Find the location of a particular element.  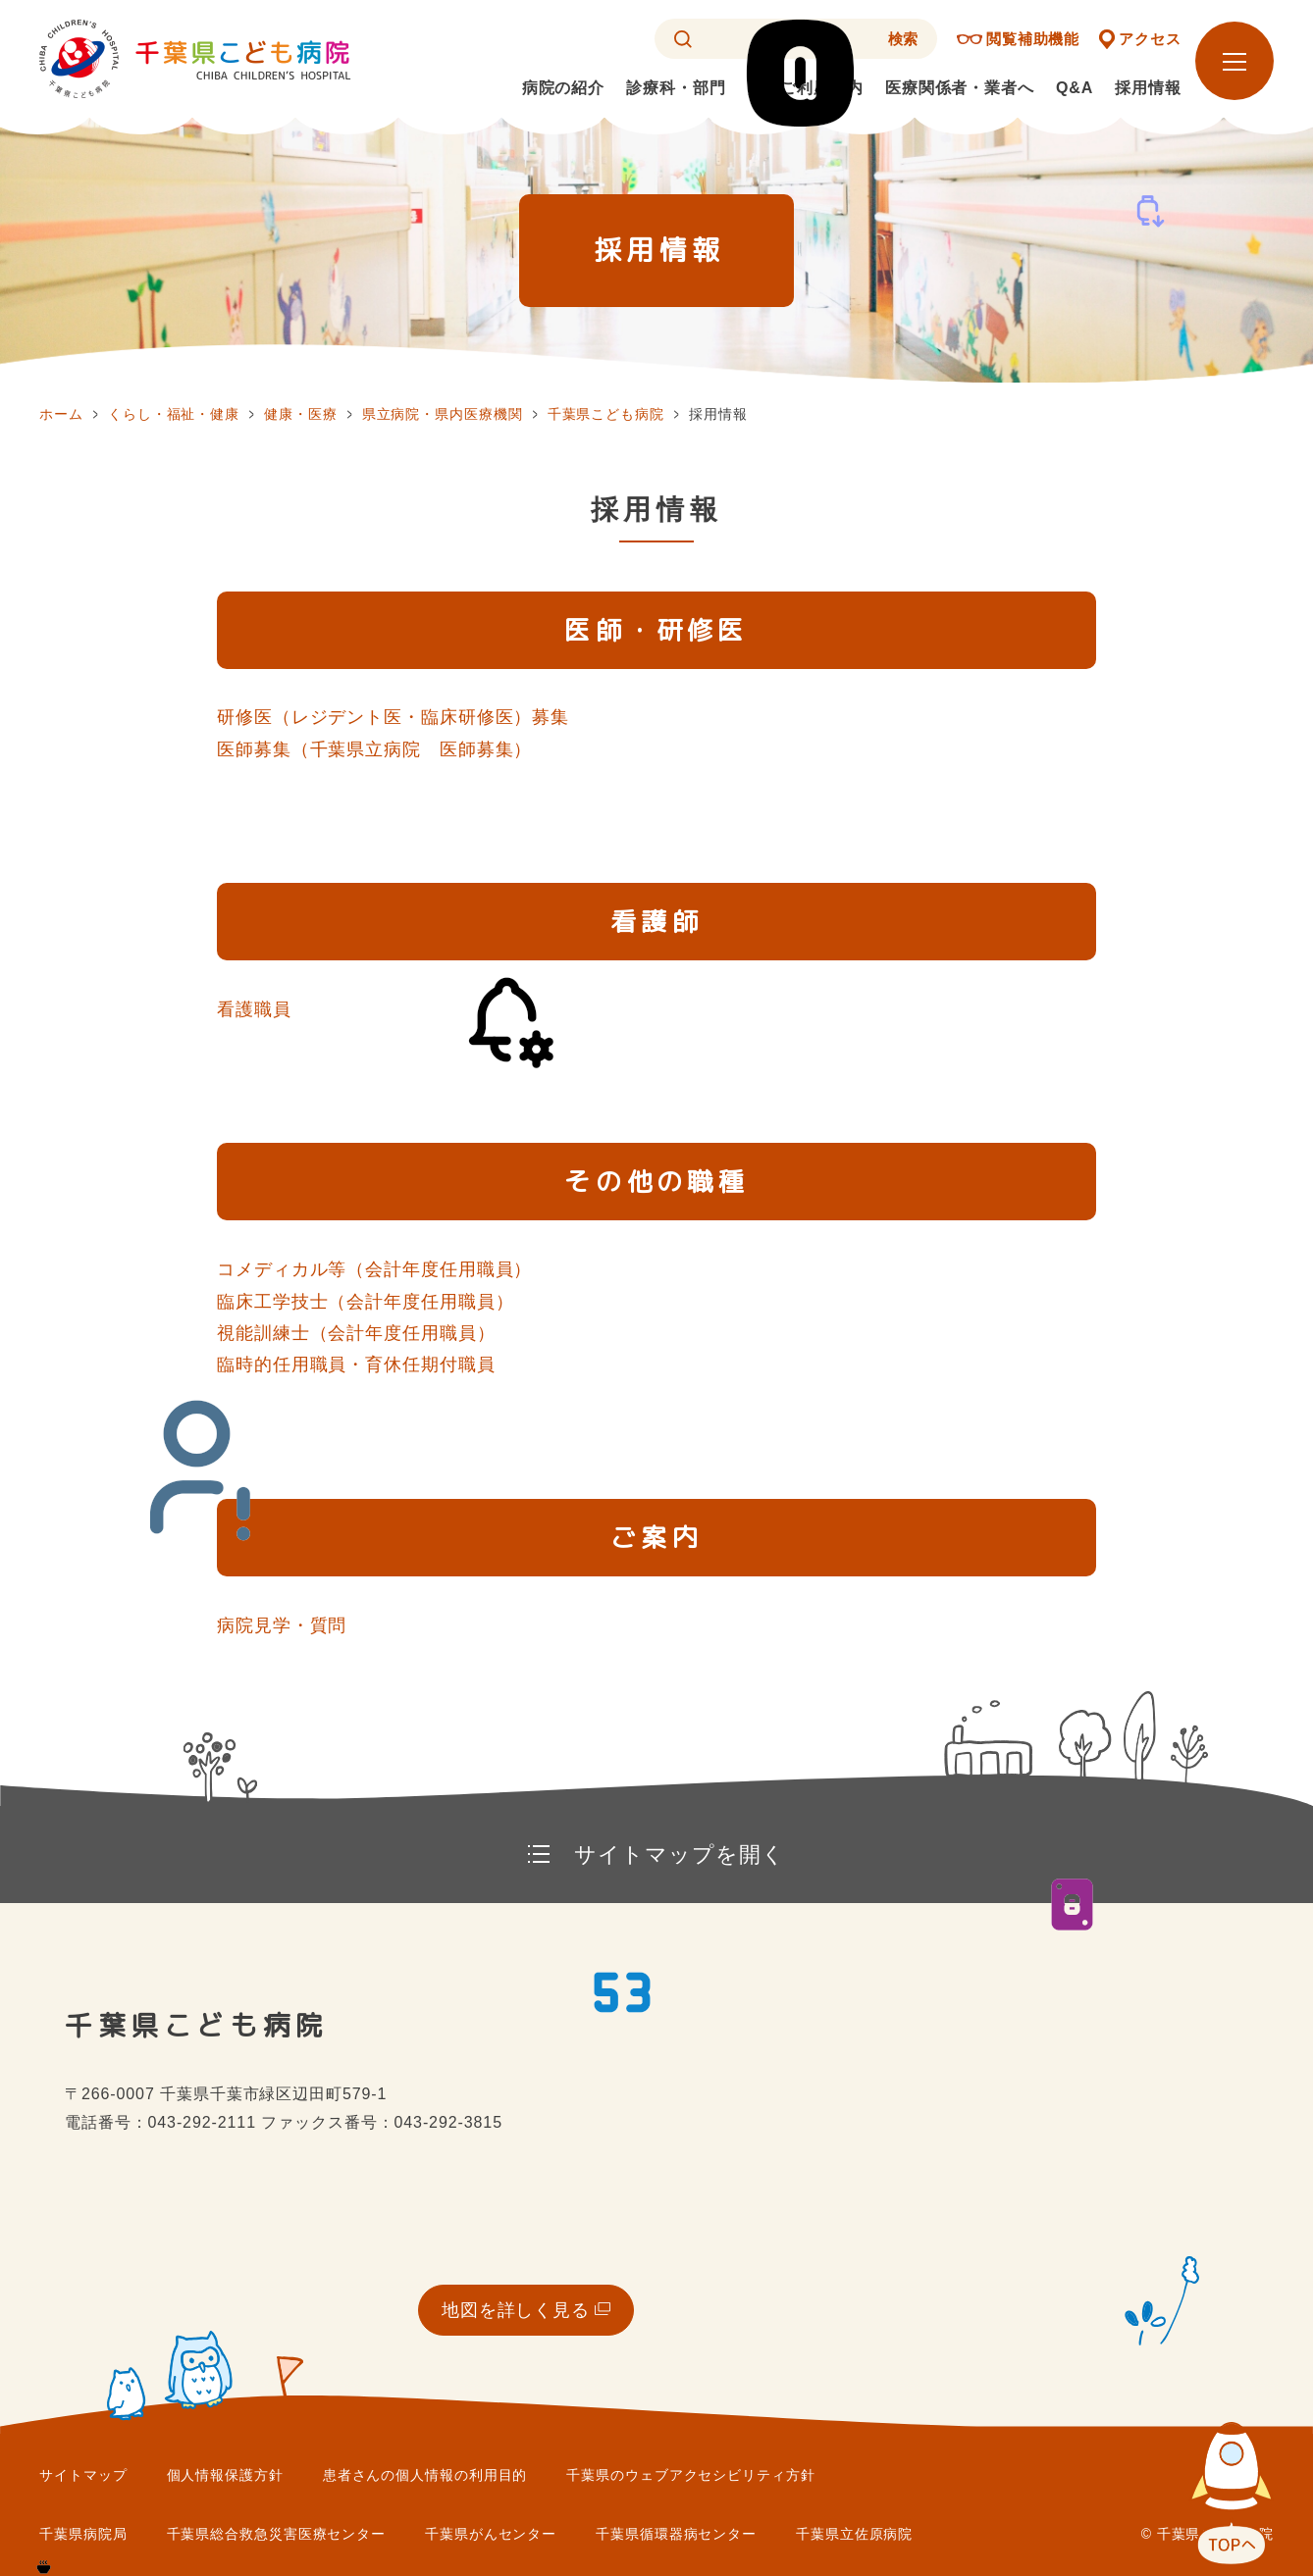

represents the letter Q in a keyboard or text input is located at coordinates (800, 73).